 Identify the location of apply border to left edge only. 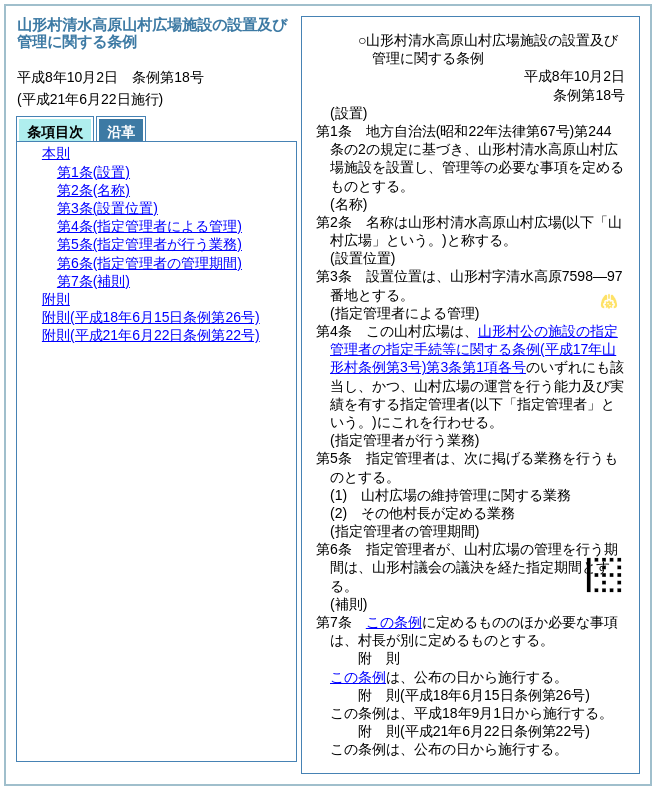
(604, 575).